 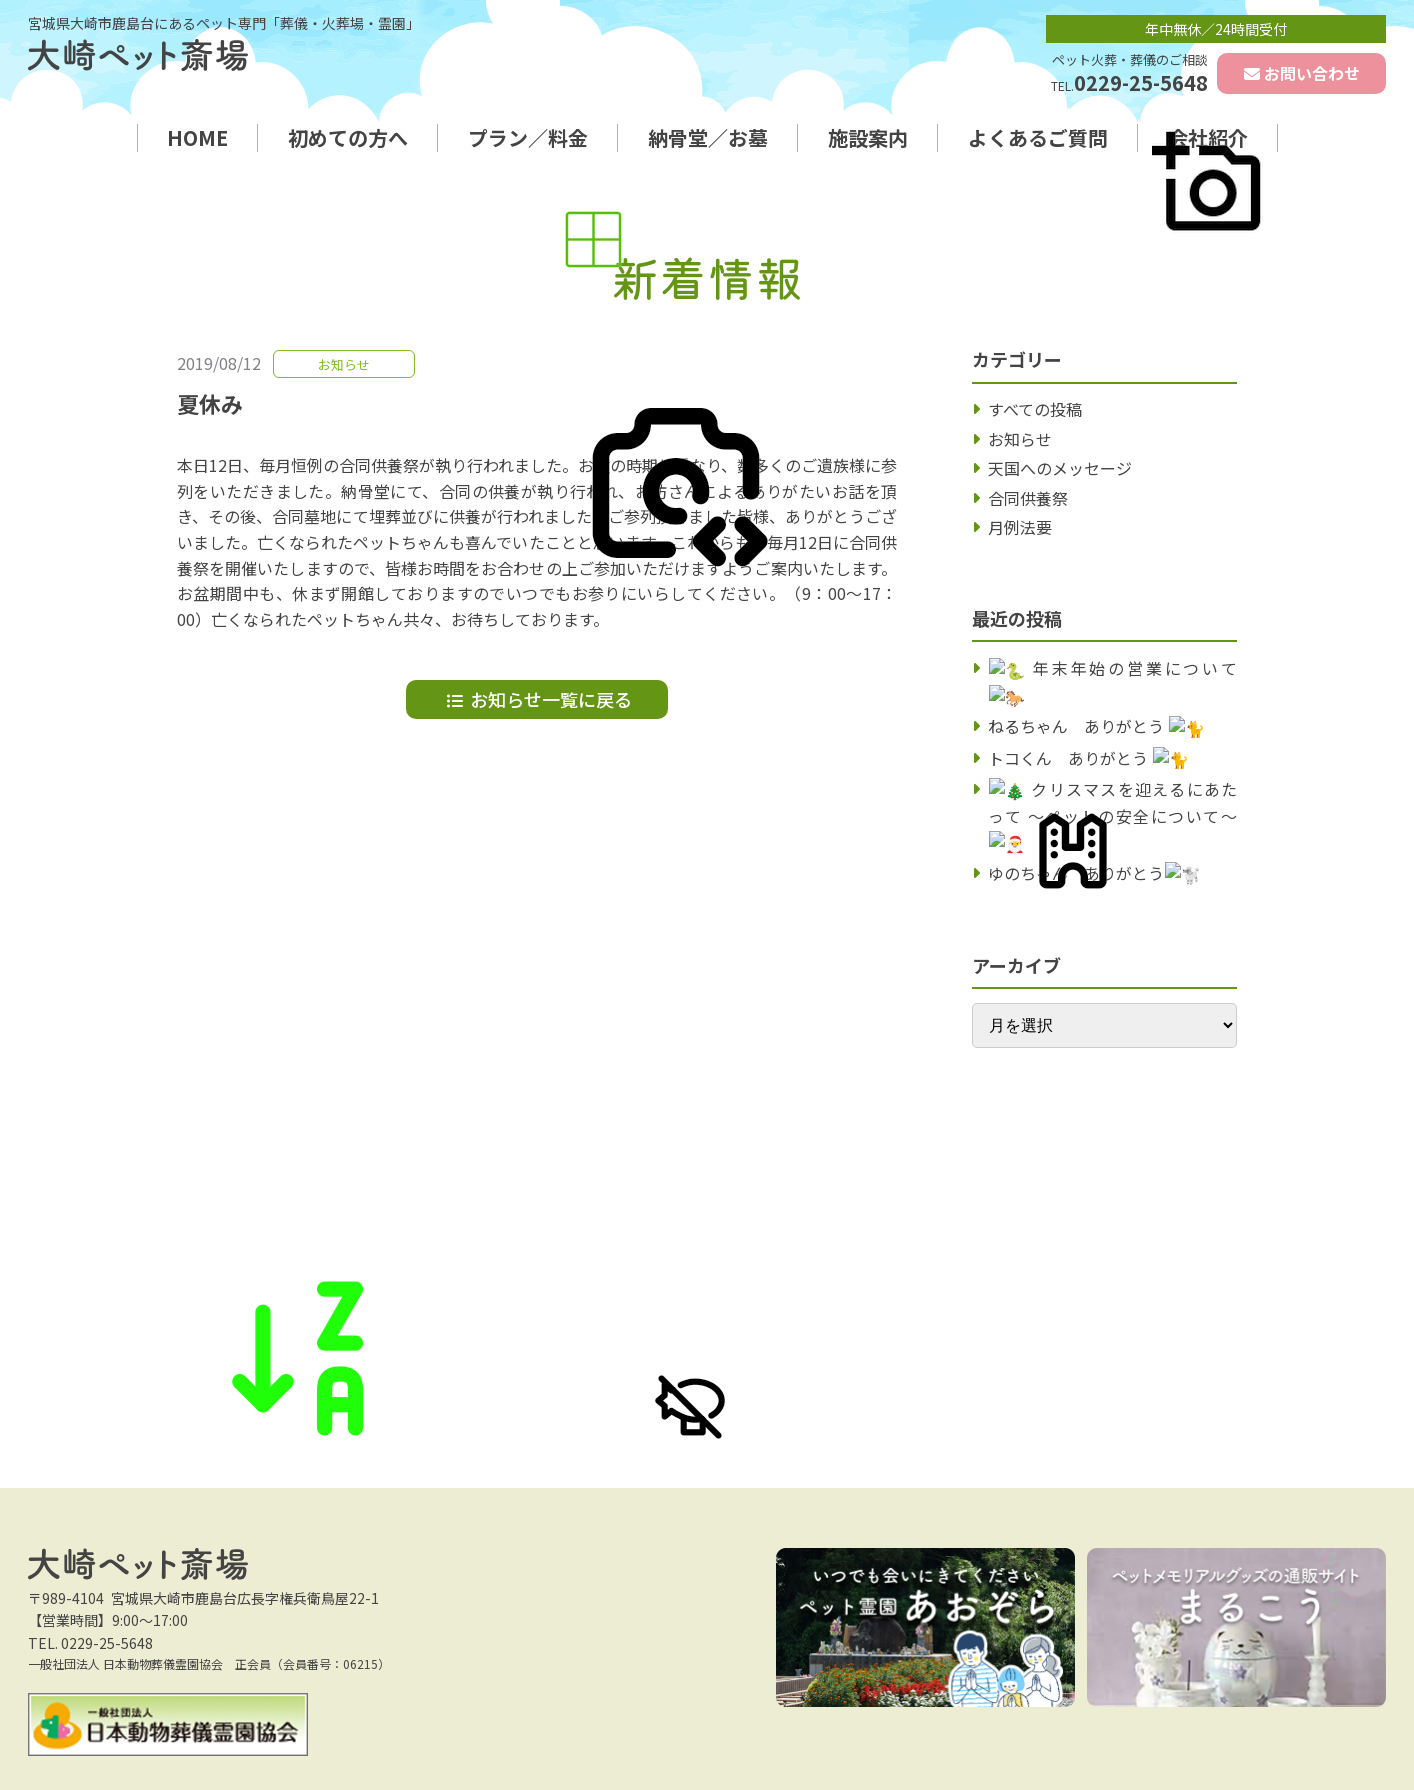 What do you see at coordinates (301, 1358) in the screenshot?
I see `sort items alphabetically from Z to A` at bounding box center [301, 1358].